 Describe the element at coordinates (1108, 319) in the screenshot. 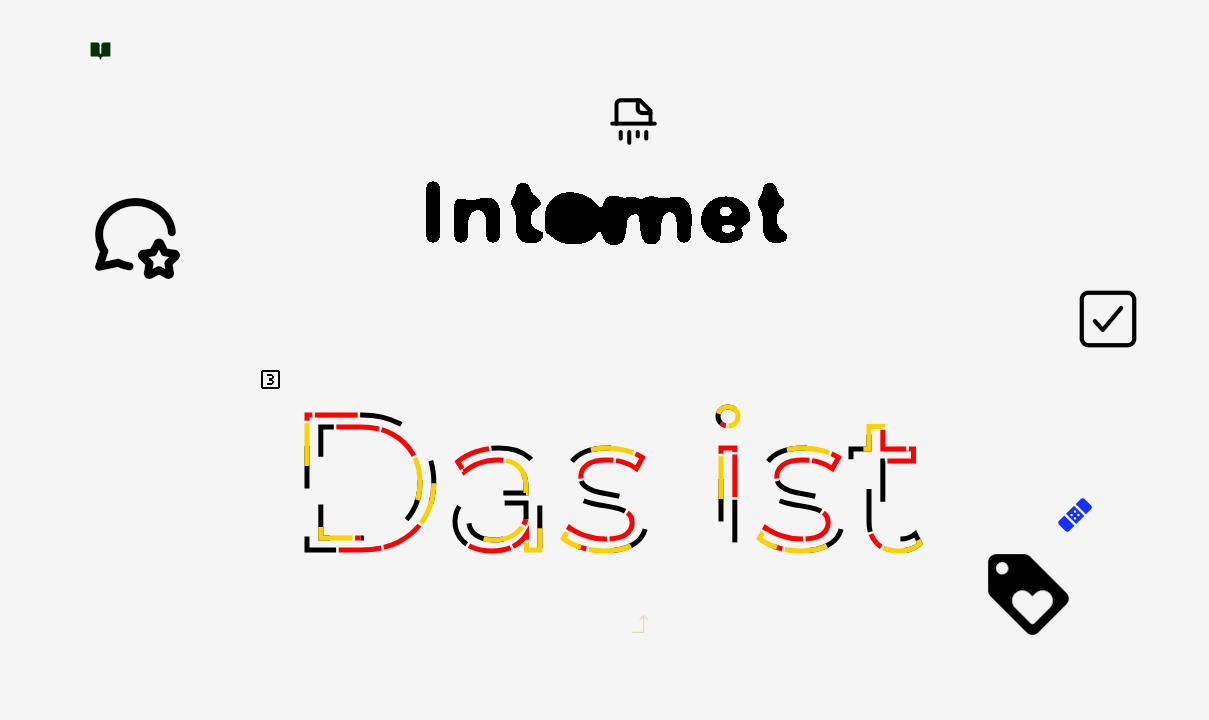

I see `select or confirm an option` at that location.